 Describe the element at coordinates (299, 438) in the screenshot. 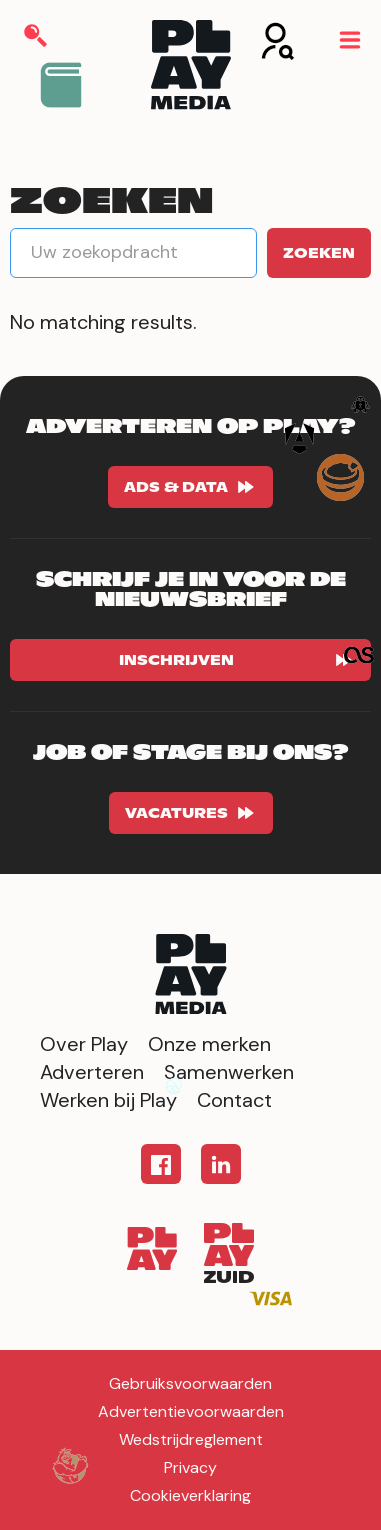

I see `indicates an Angular framework application` at that location.